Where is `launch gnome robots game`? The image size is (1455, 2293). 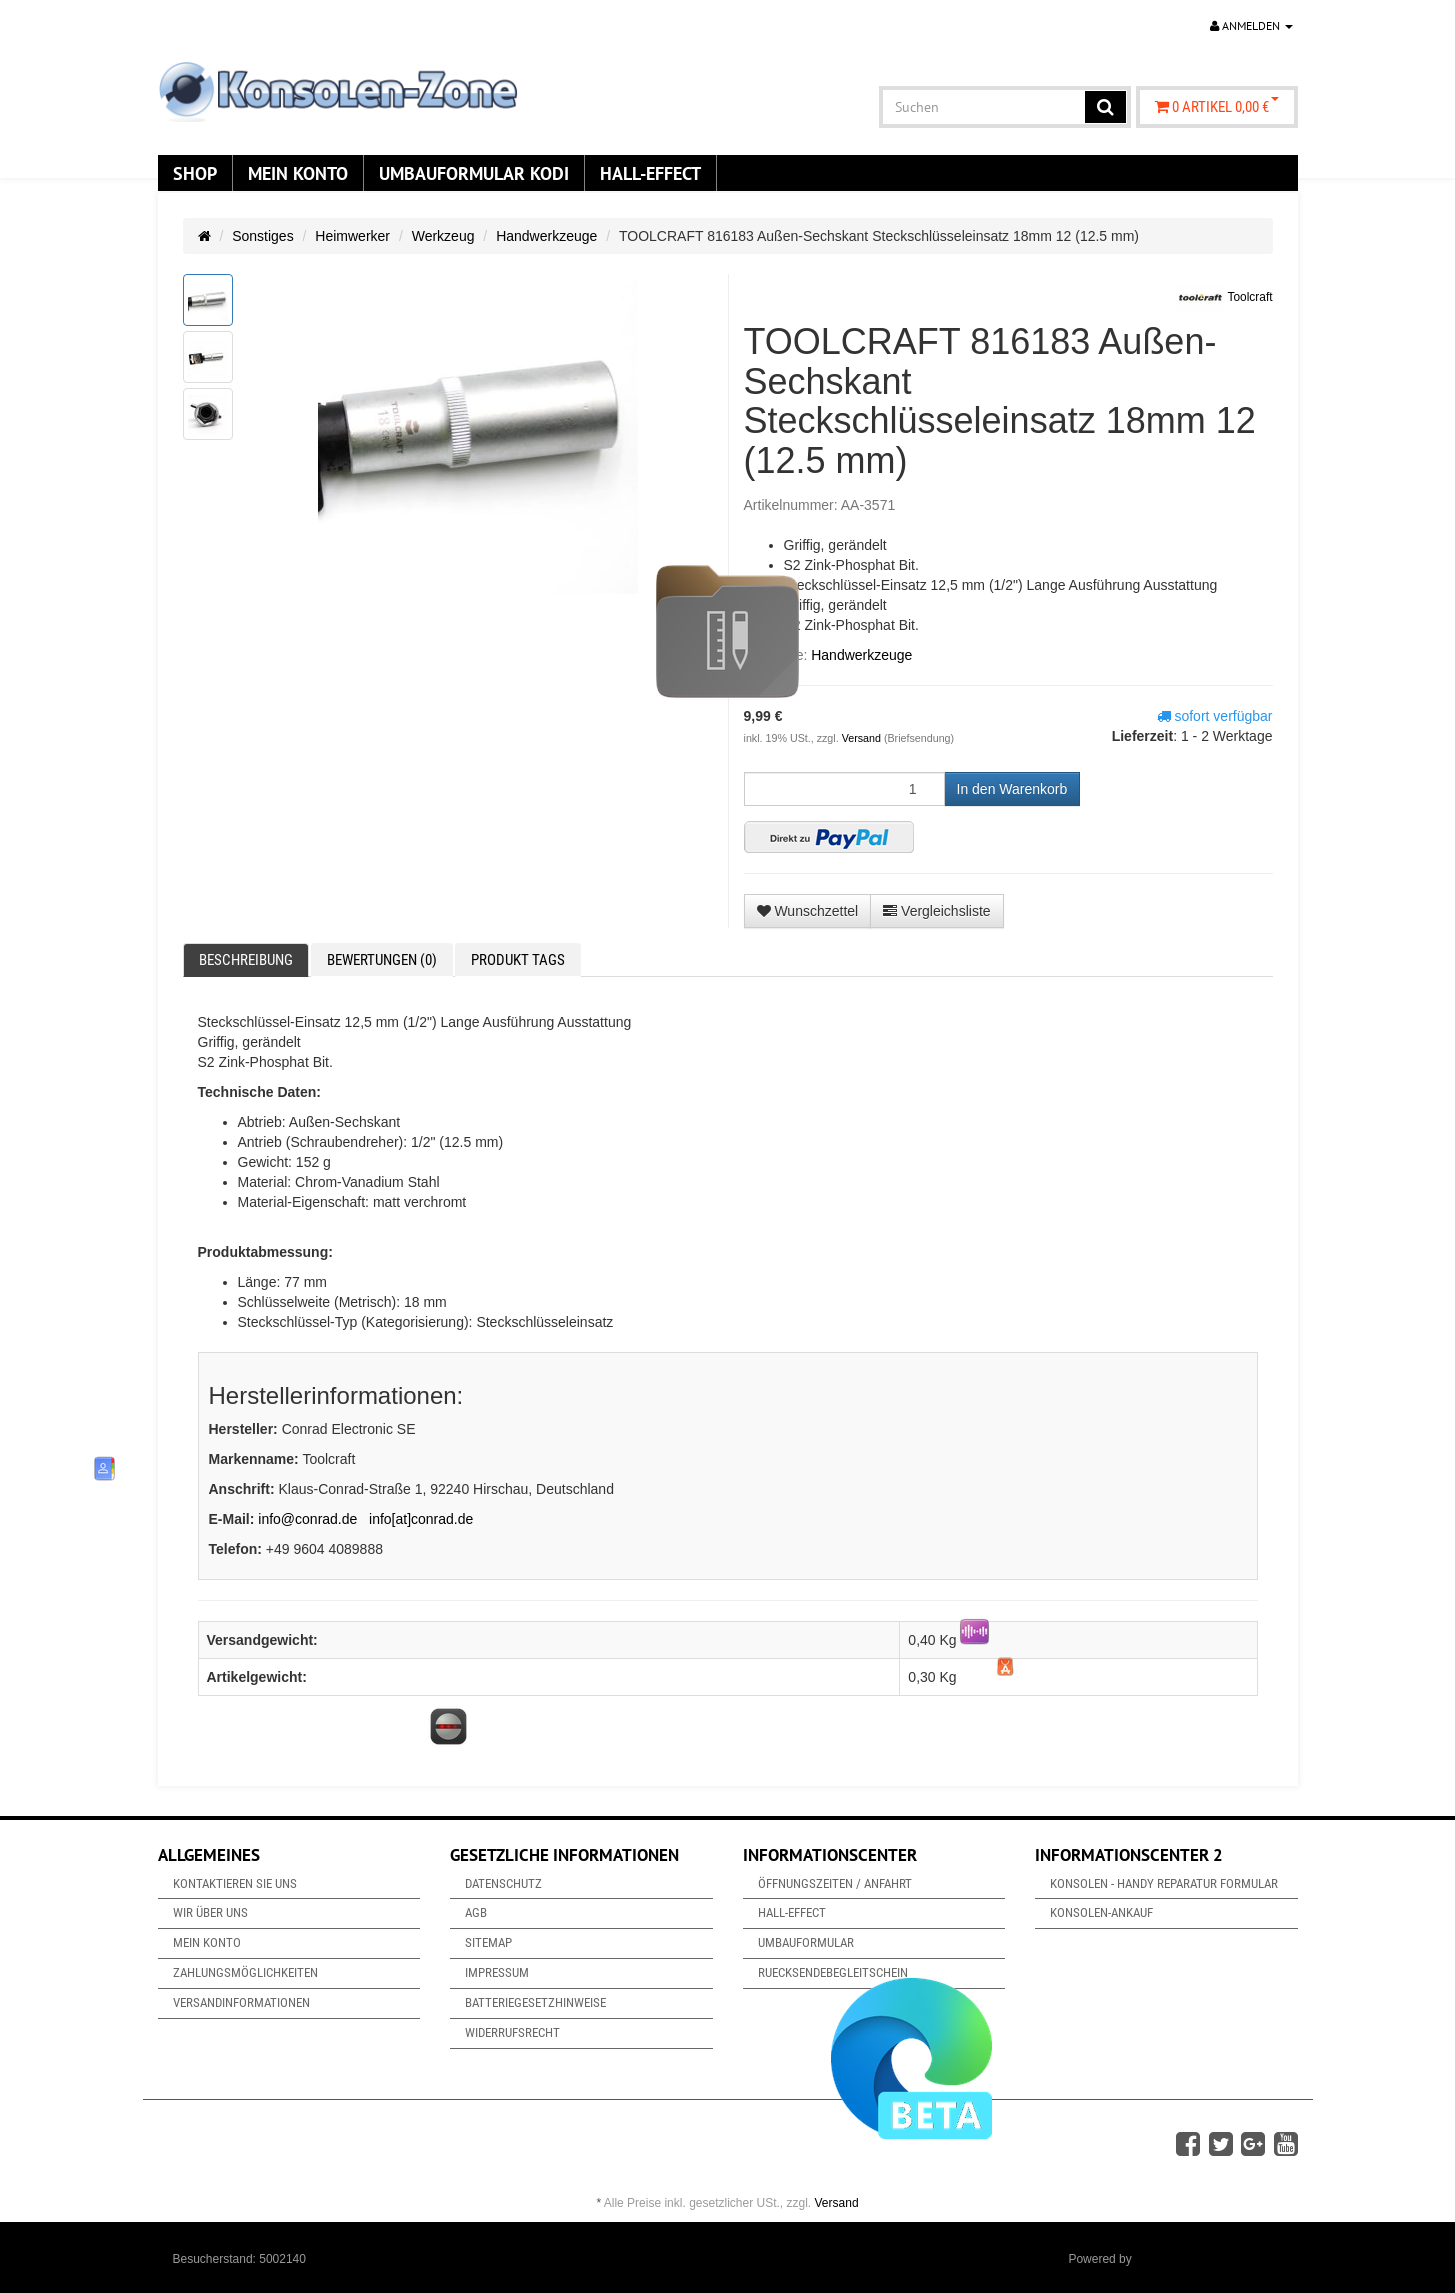
launch gnome robots game is located at coordinates (448, 1726).